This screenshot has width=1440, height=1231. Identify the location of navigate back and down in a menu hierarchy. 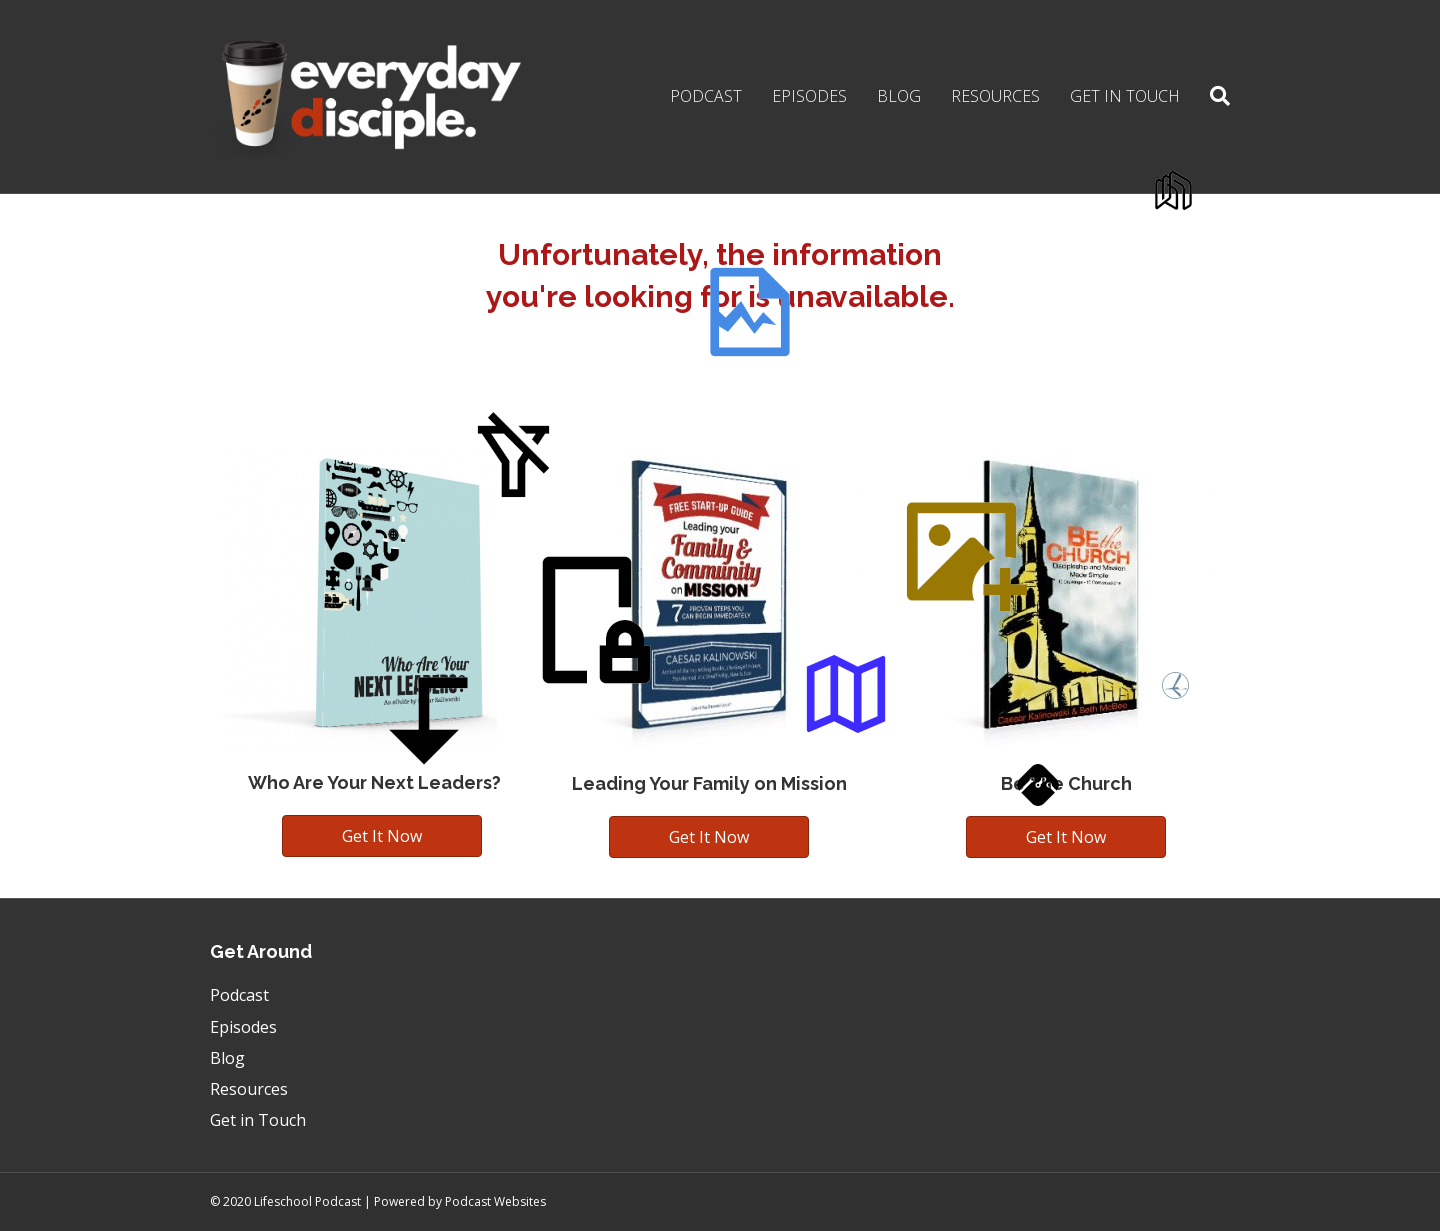
(429, 715).